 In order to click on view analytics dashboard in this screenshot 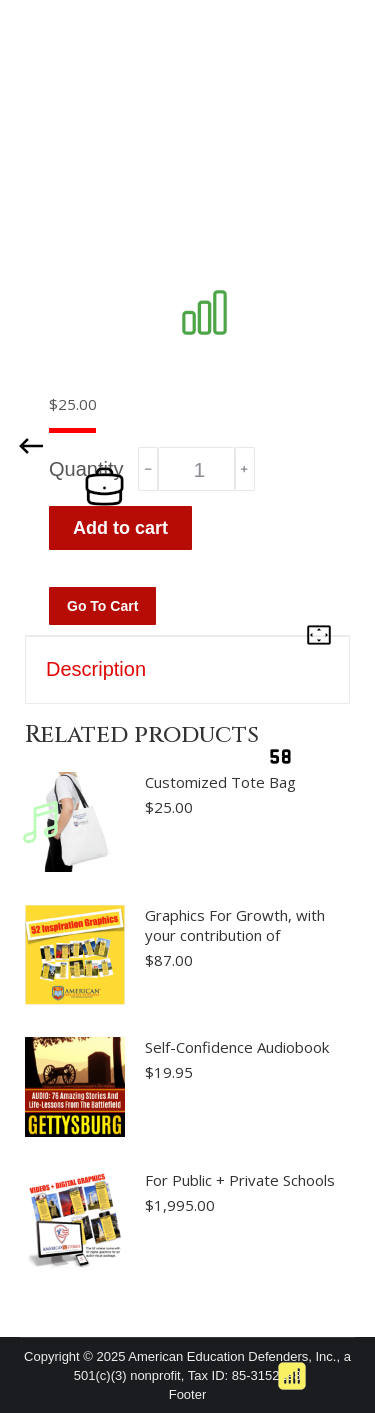, I will do `click(292, 1376)`.